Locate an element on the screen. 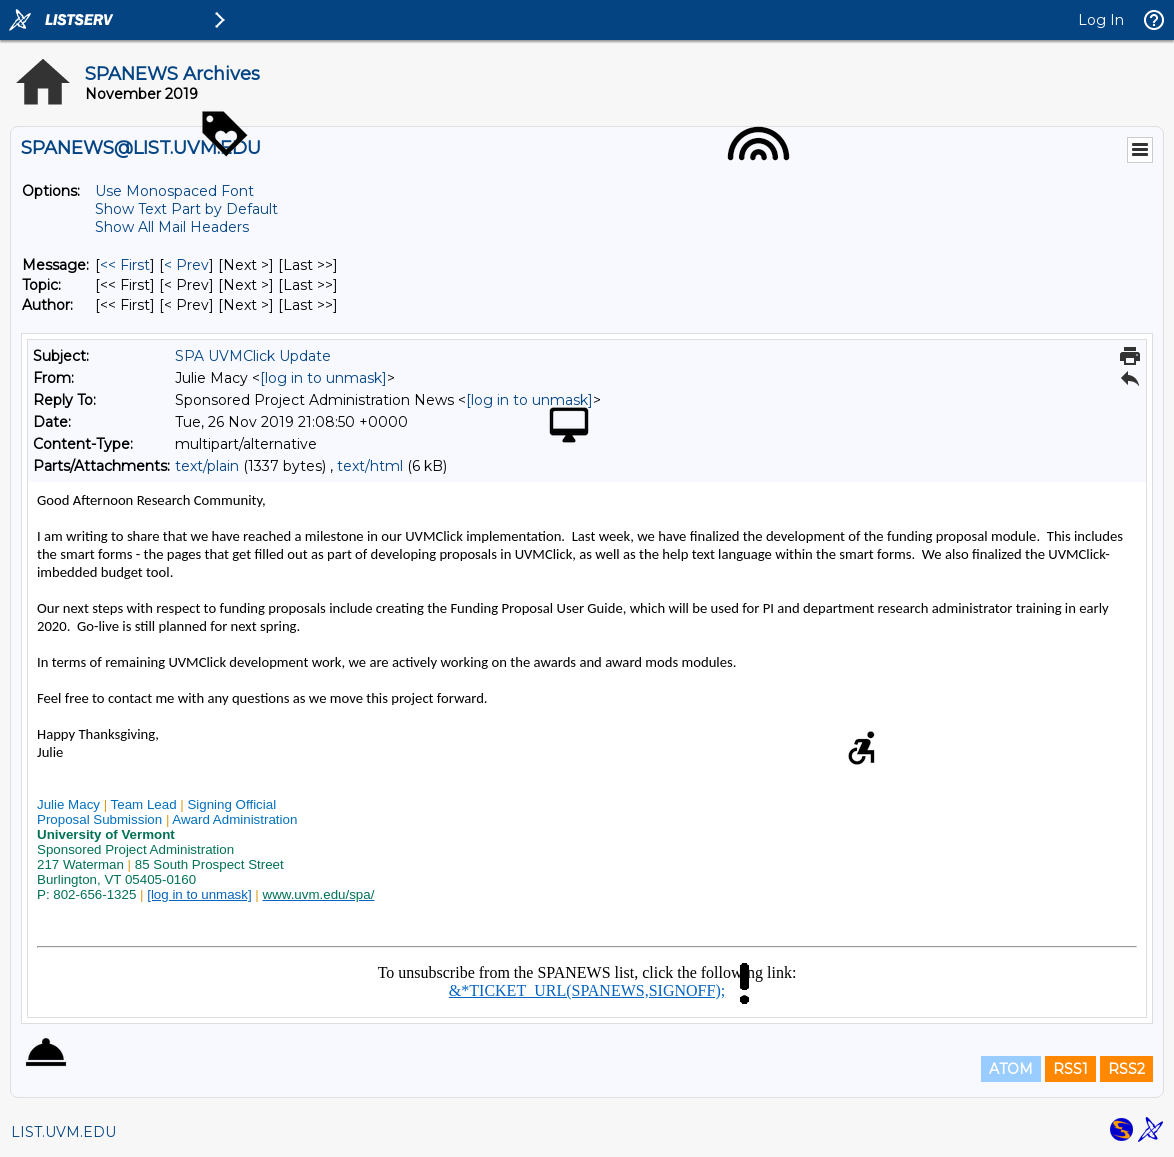 The height and width of the screenshot is (1157, 1174). indicates high priority notification or alert is located at coordinates (744, 983).